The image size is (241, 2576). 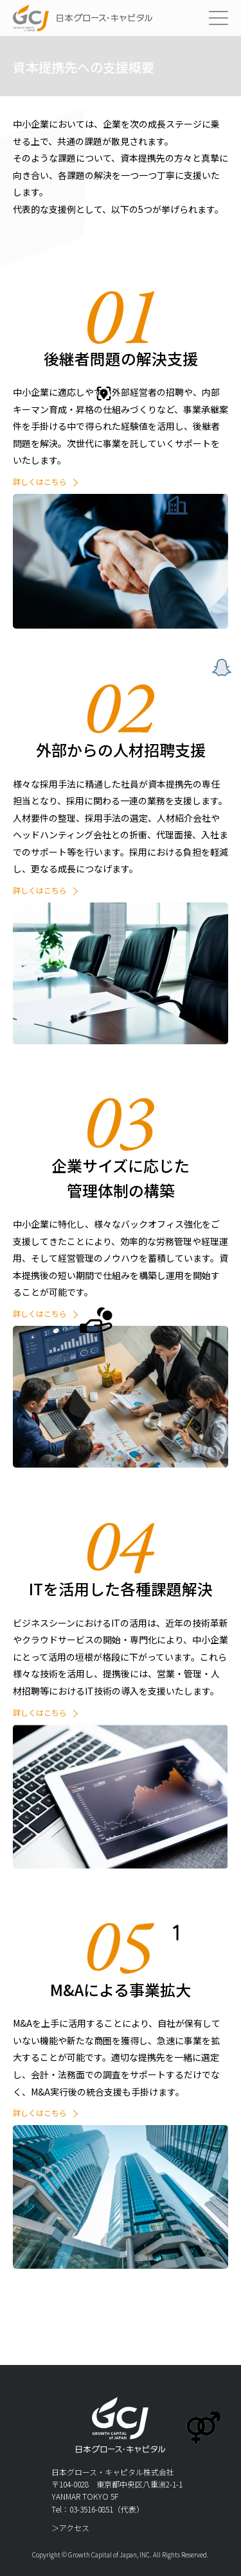 I want to click on indicates first place or top ranking, so click(x=177, y=1933).